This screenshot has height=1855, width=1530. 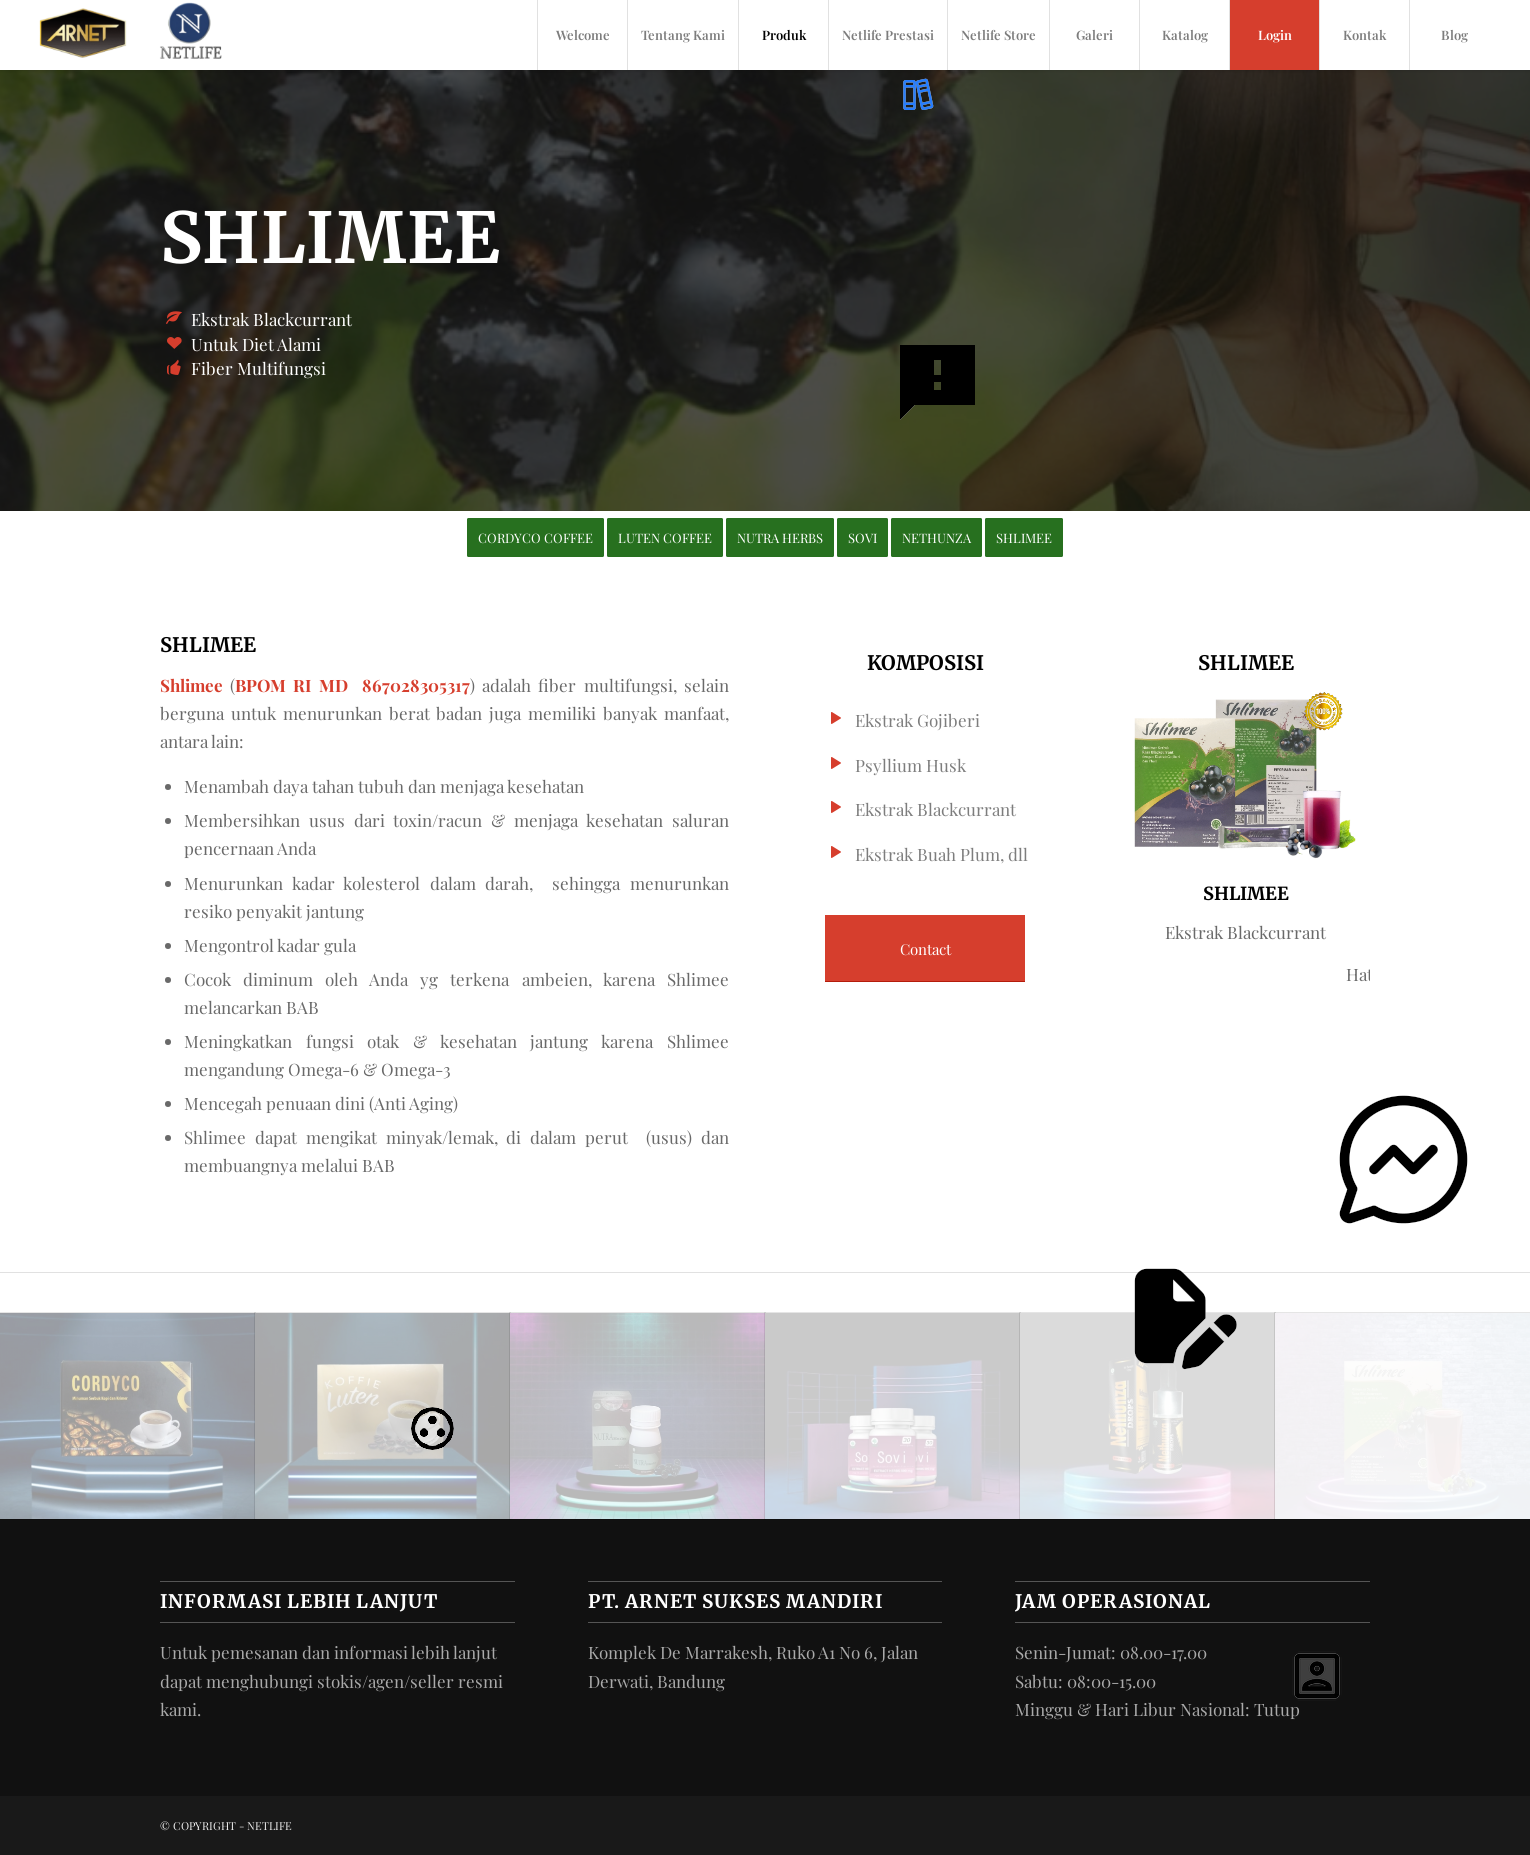 I want to click on edit this document, so click(x=1182, y=1316).